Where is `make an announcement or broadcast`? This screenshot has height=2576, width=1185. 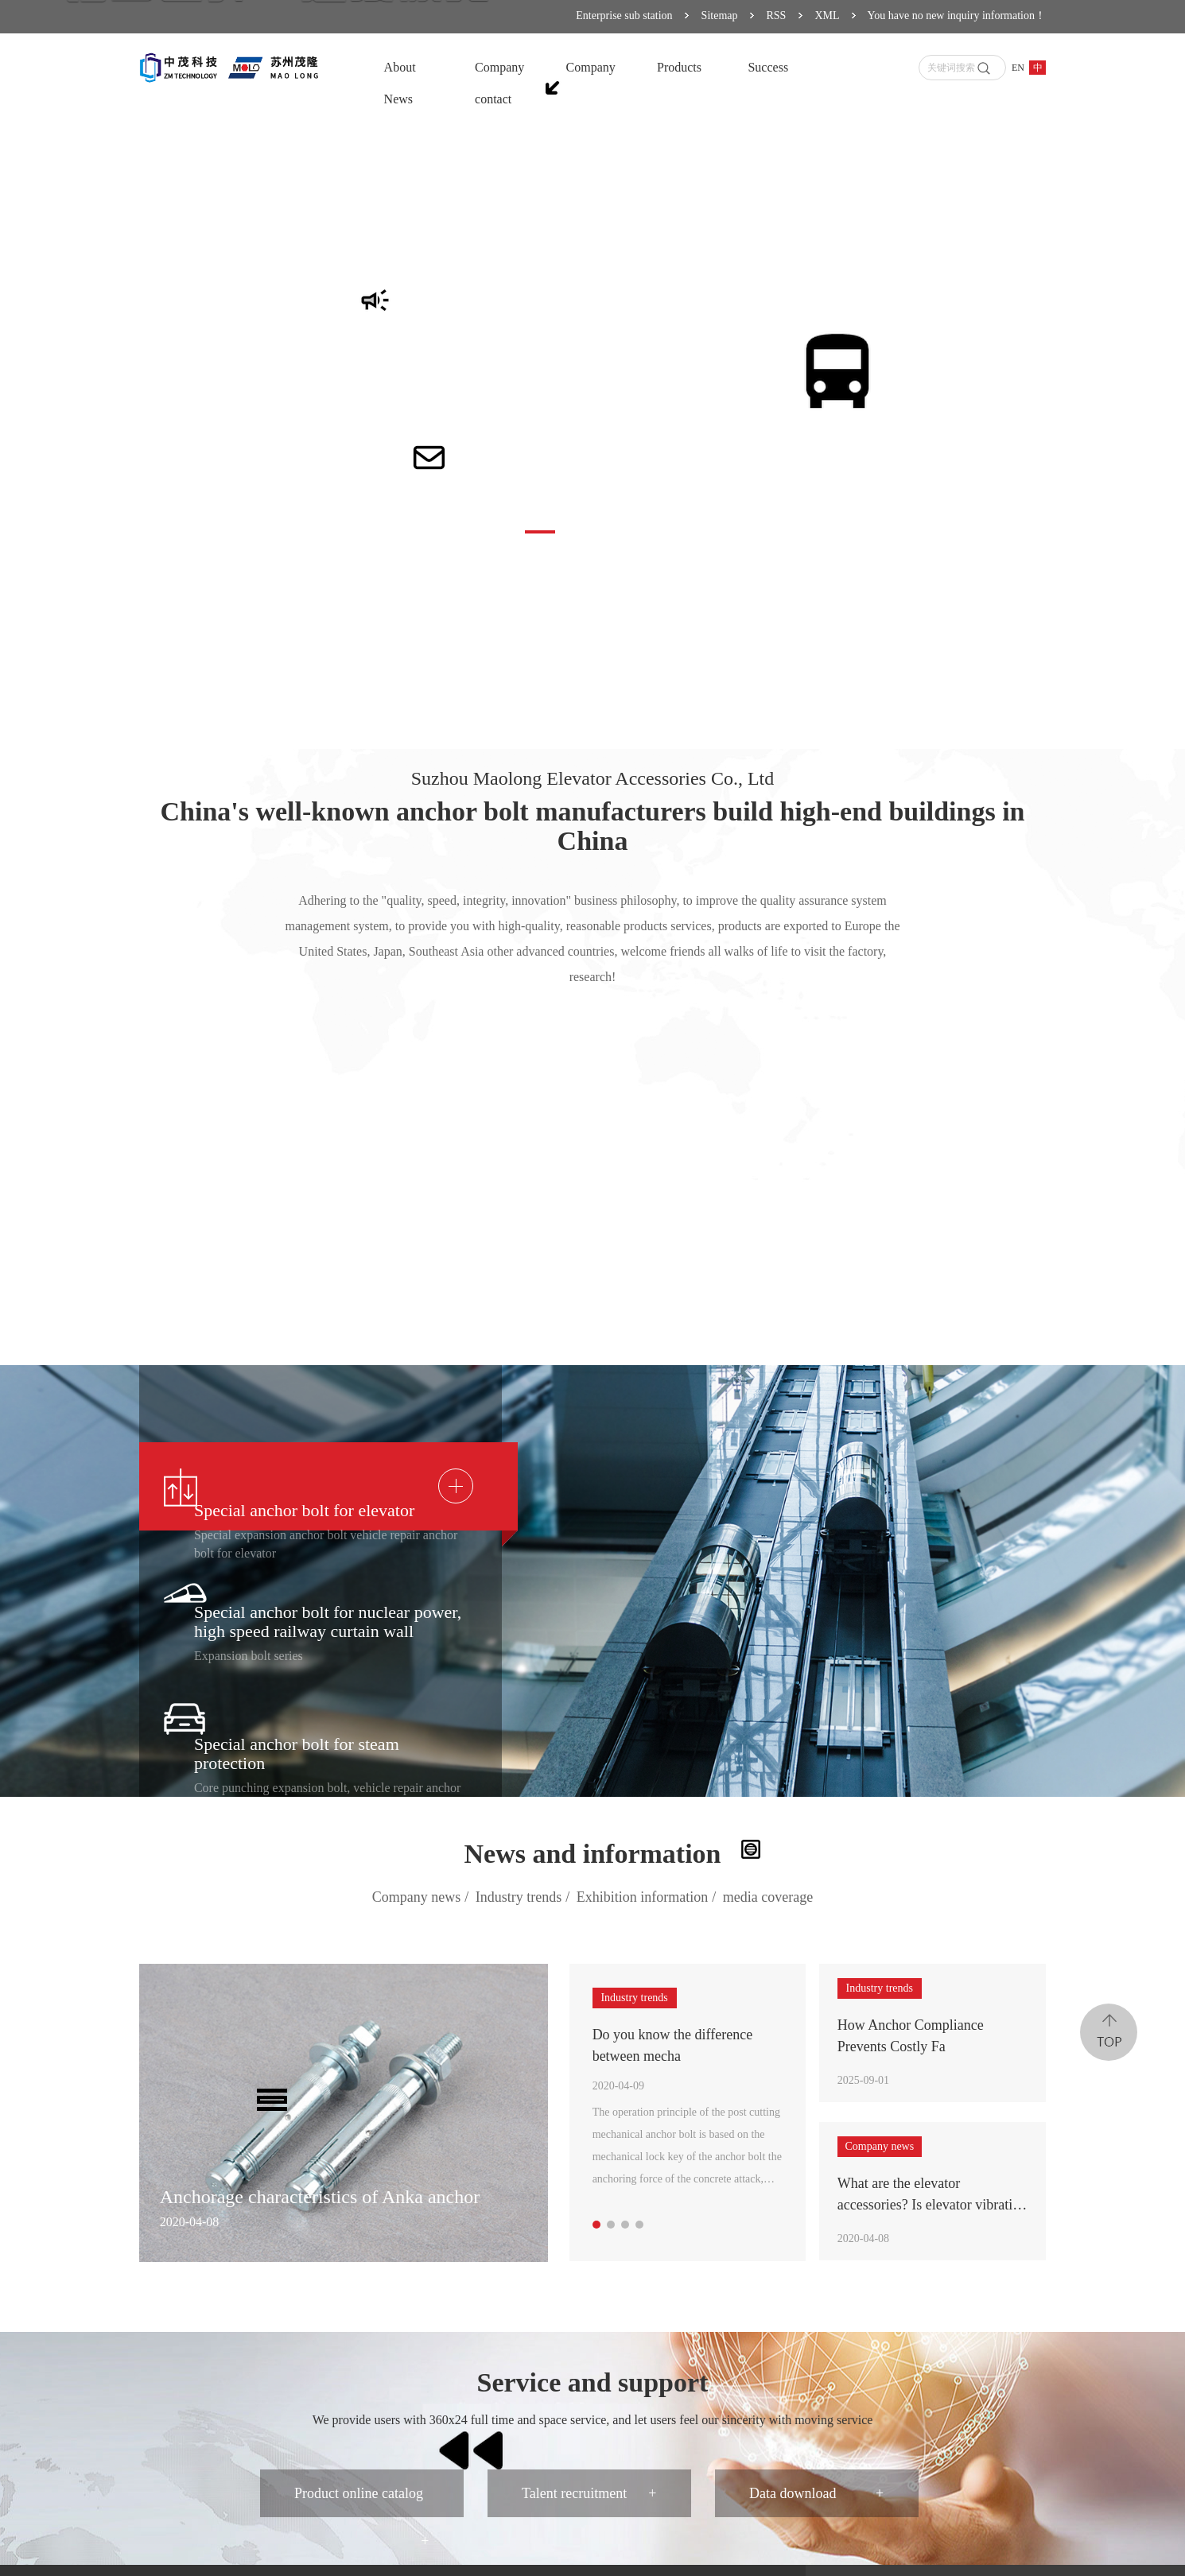 make an announcement or broadcast is located at coordinates (375, 300).